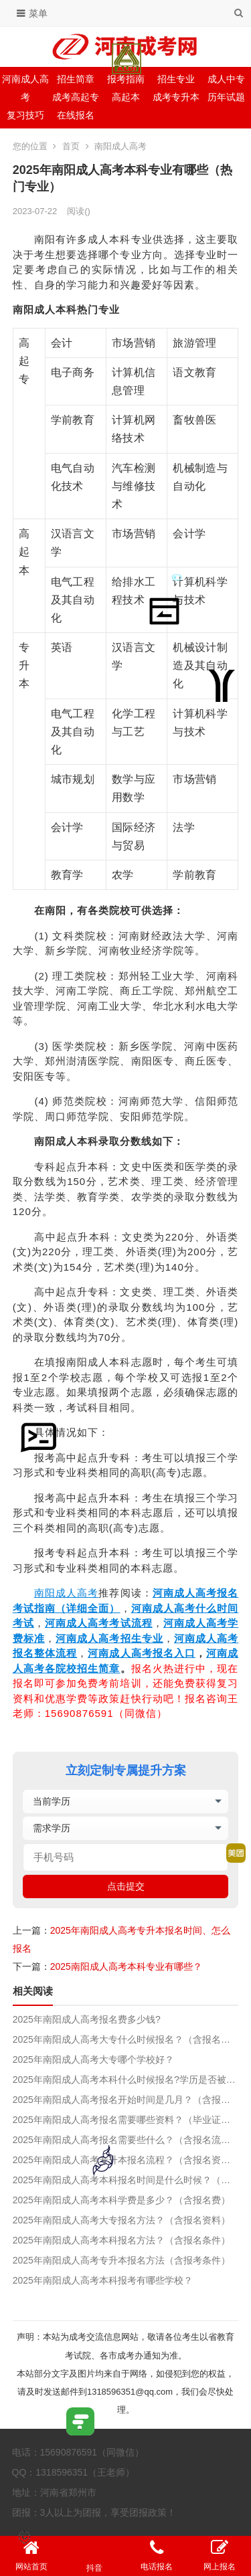 The height and width of the screenshot is (2576, 251). What do you see at coordinates (127, 59) in the screenshot?
I see `aldi nord company logo` at bounding box center [127, 59].